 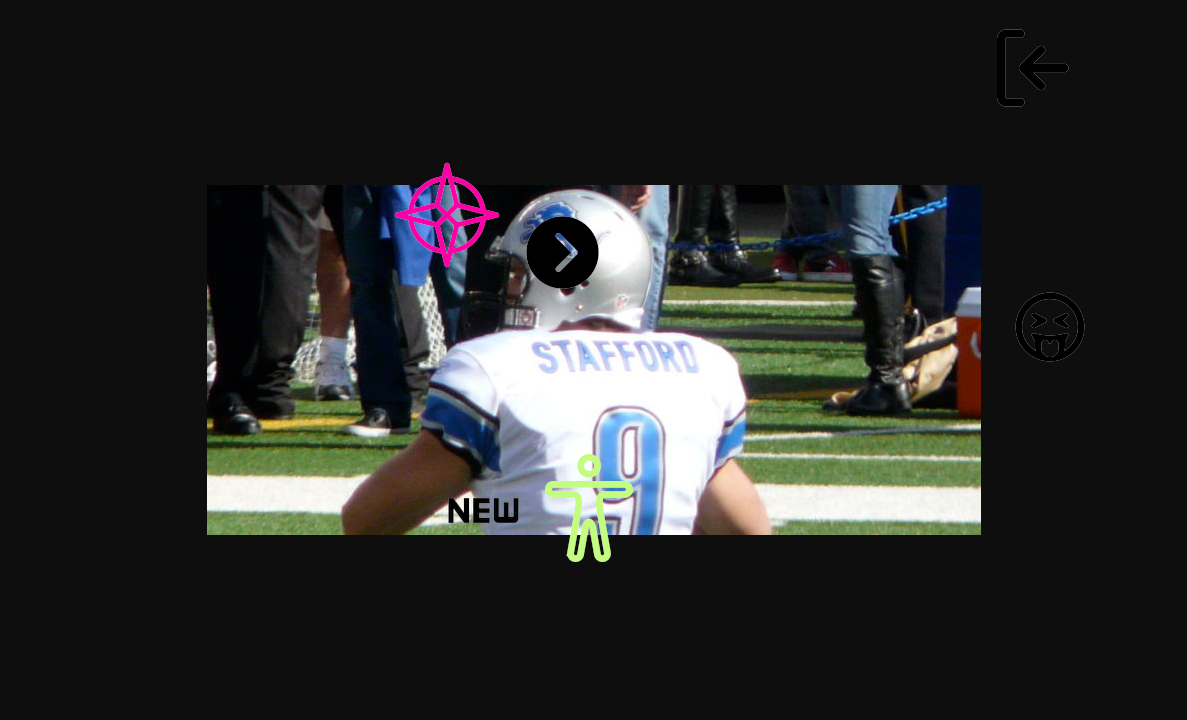 I want to click on access accessibility settings, so click(x=589, y=508).